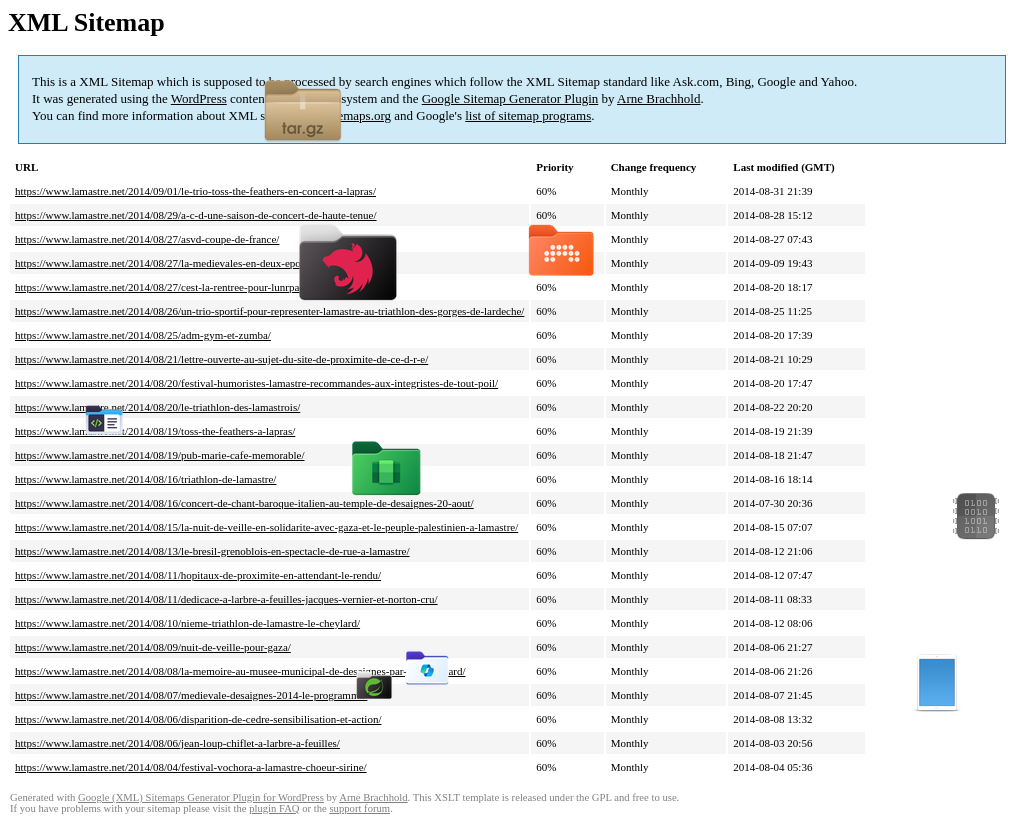 The height and width of the screenshot is (824, 1024). Describe the element at coordinates (374, 686) in the screenshot. I see `open spring framework project files` at that location.